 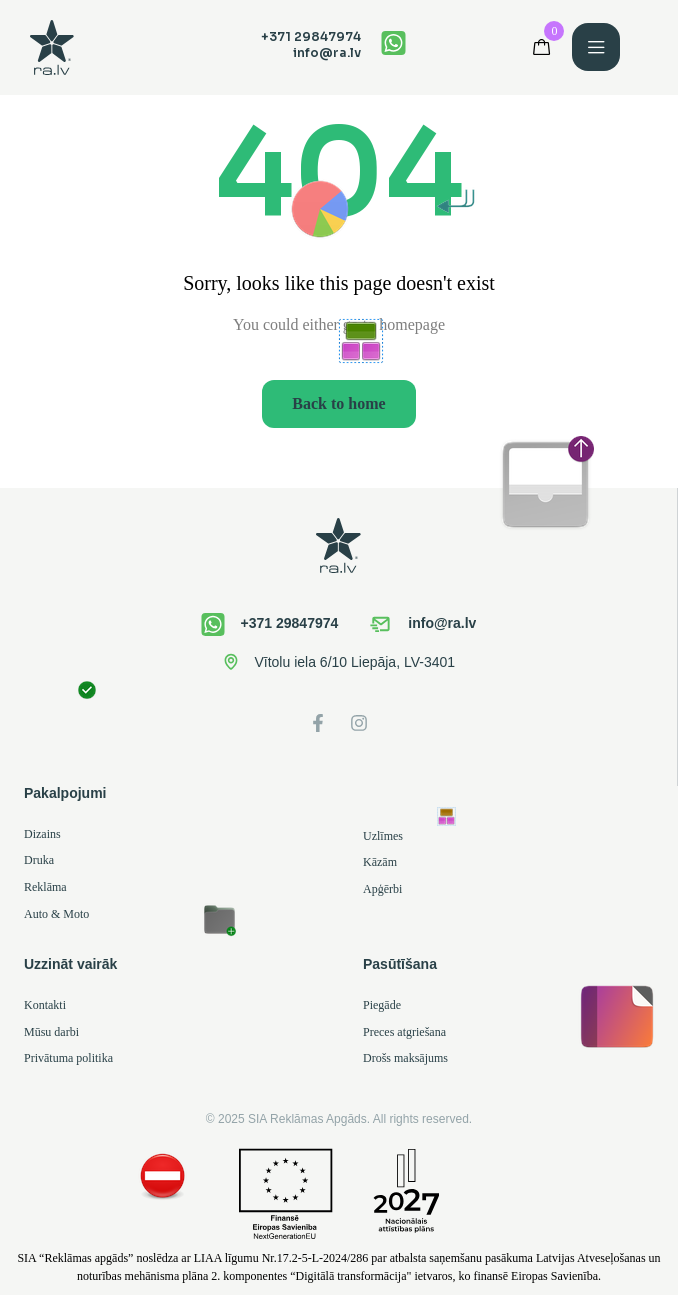 What do you see at coordinates (219, 919) in the screenshot?
I see `create a new folder` at bounding box center [219, 919].